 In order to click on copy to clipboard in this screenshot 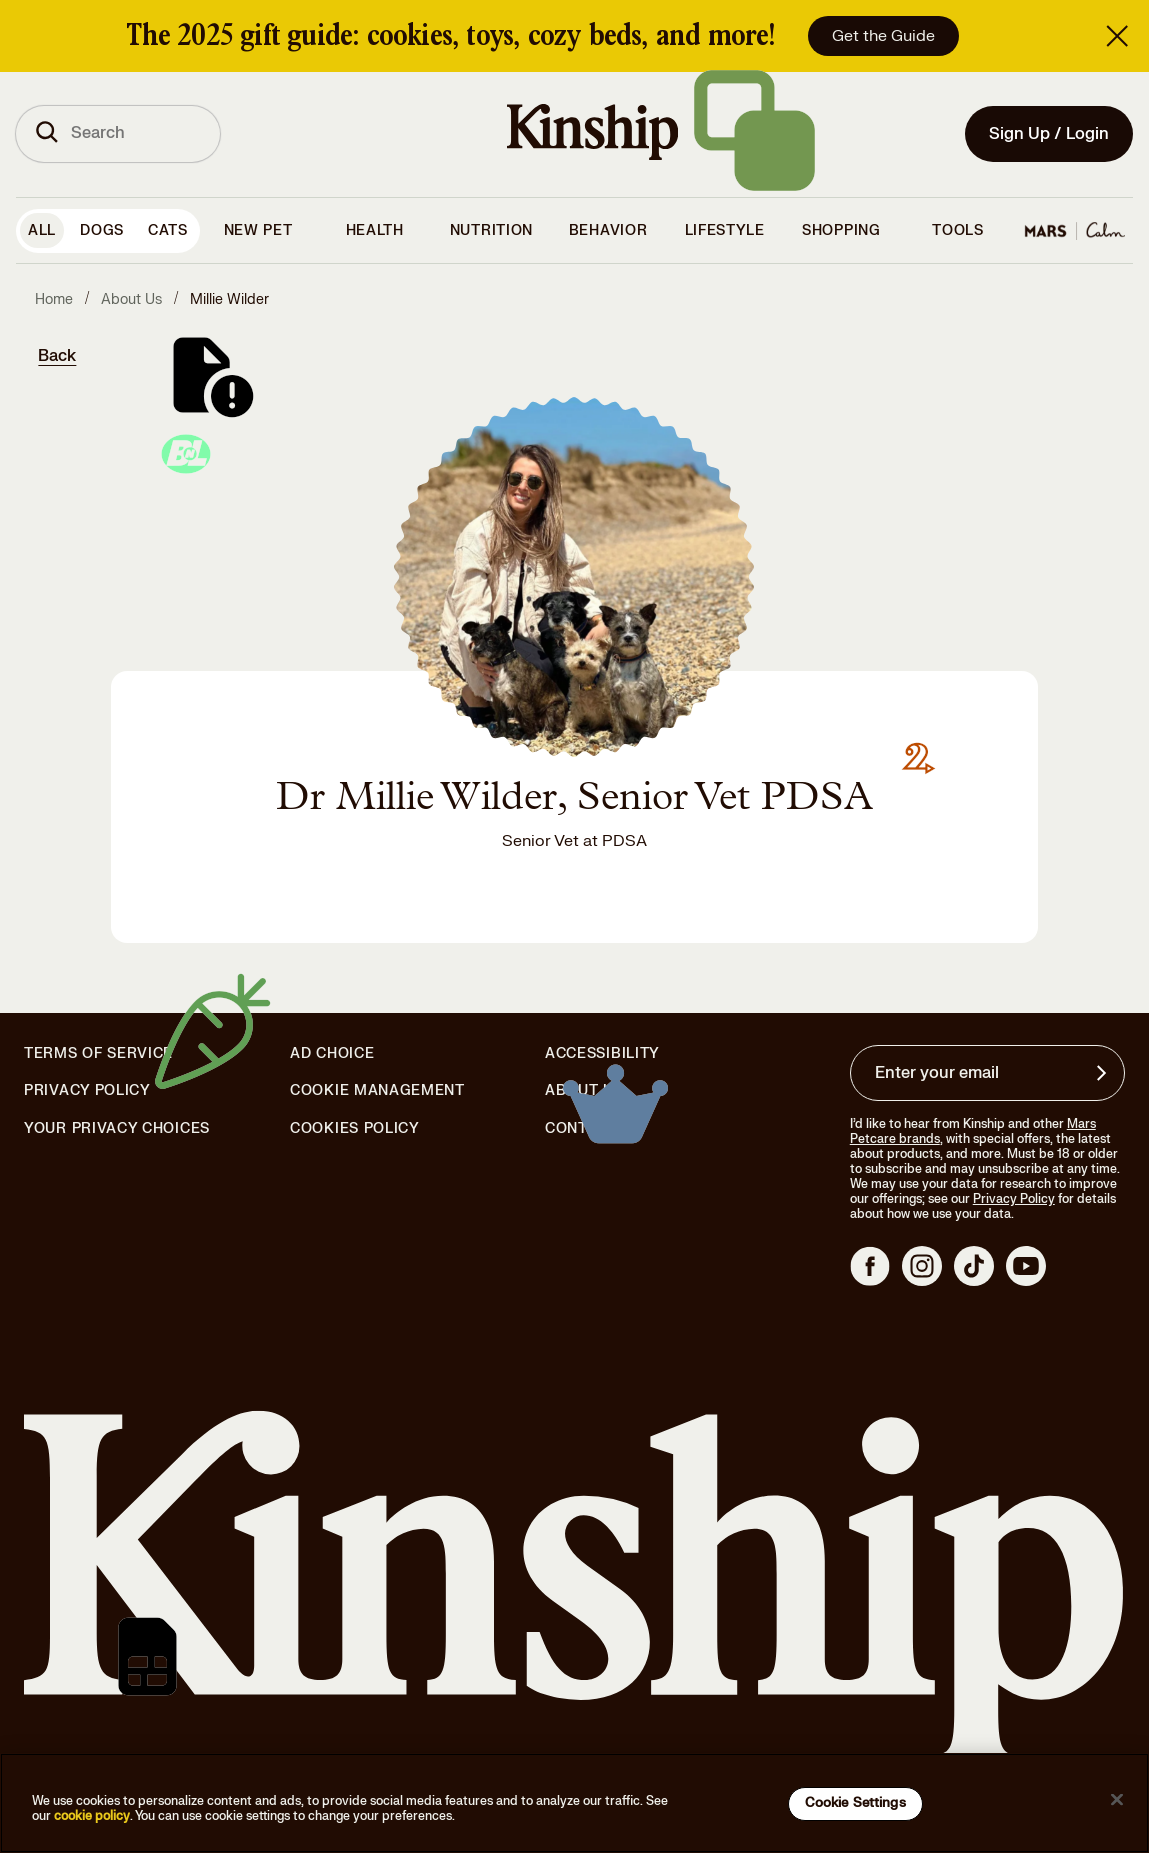, I will do `click(754, 130)`.